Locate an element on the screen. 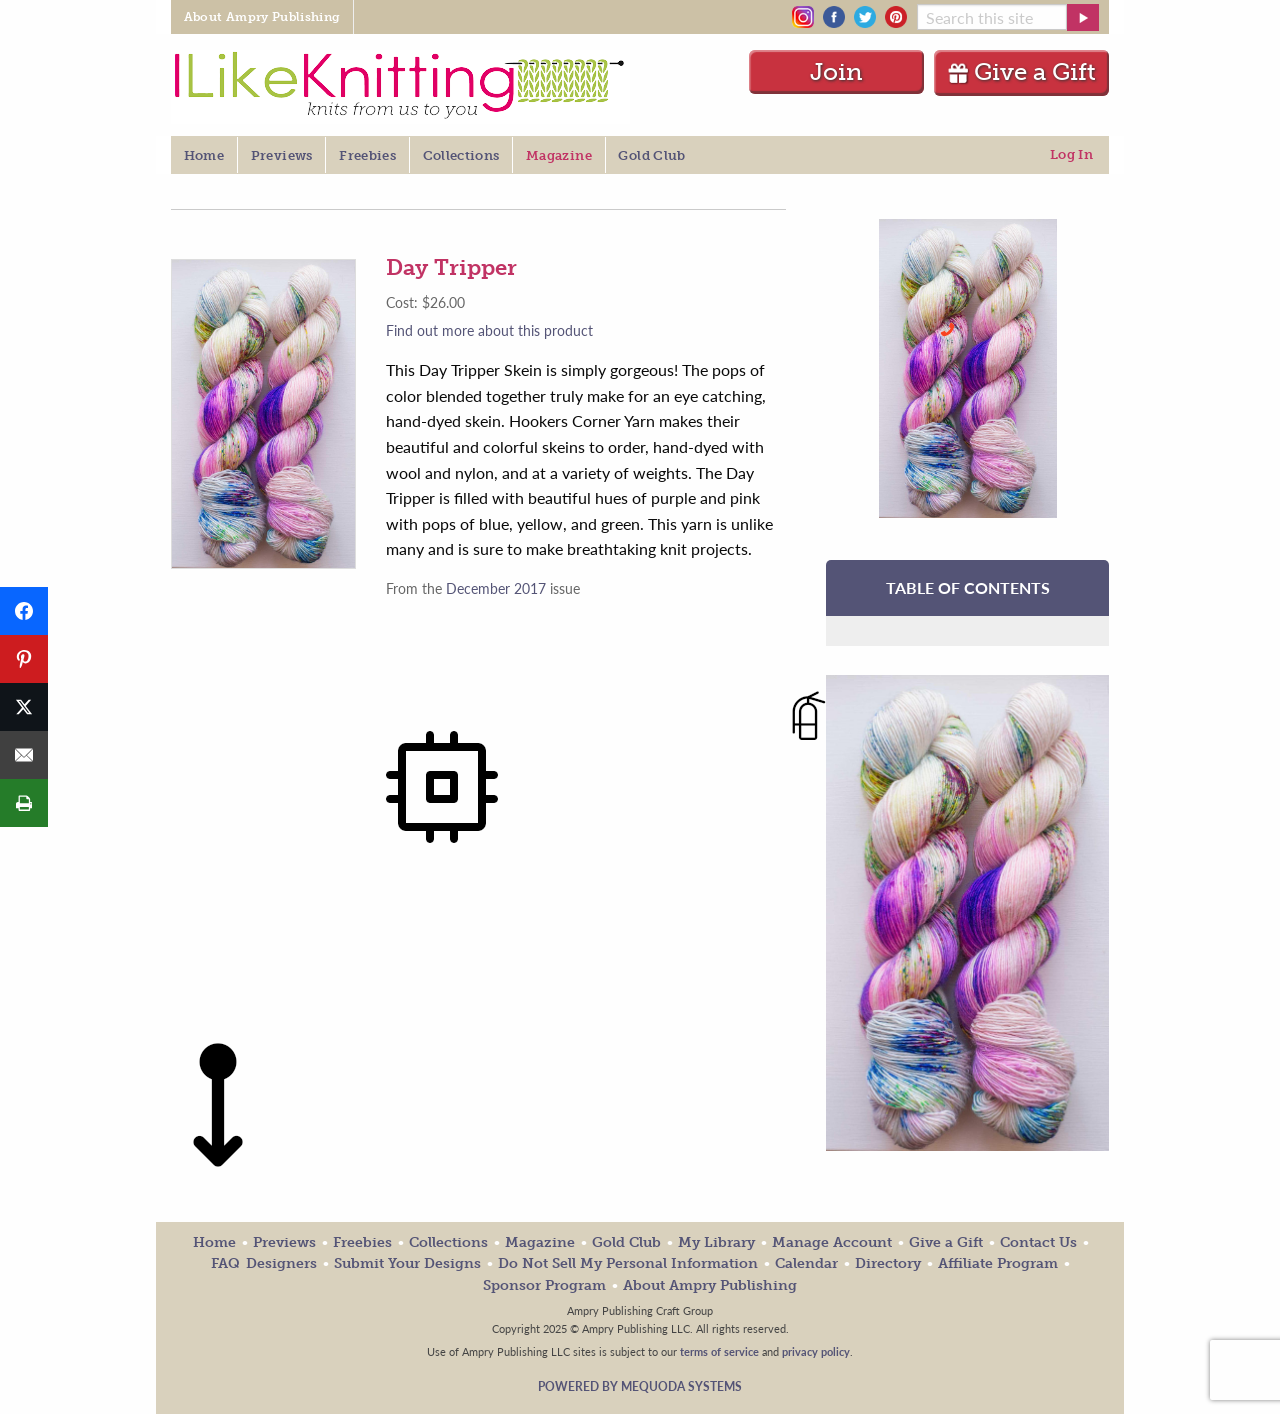 The height and width of the screenshot is (1414, 1280). scroll down or view more content is located at coordinates (218, 1105).